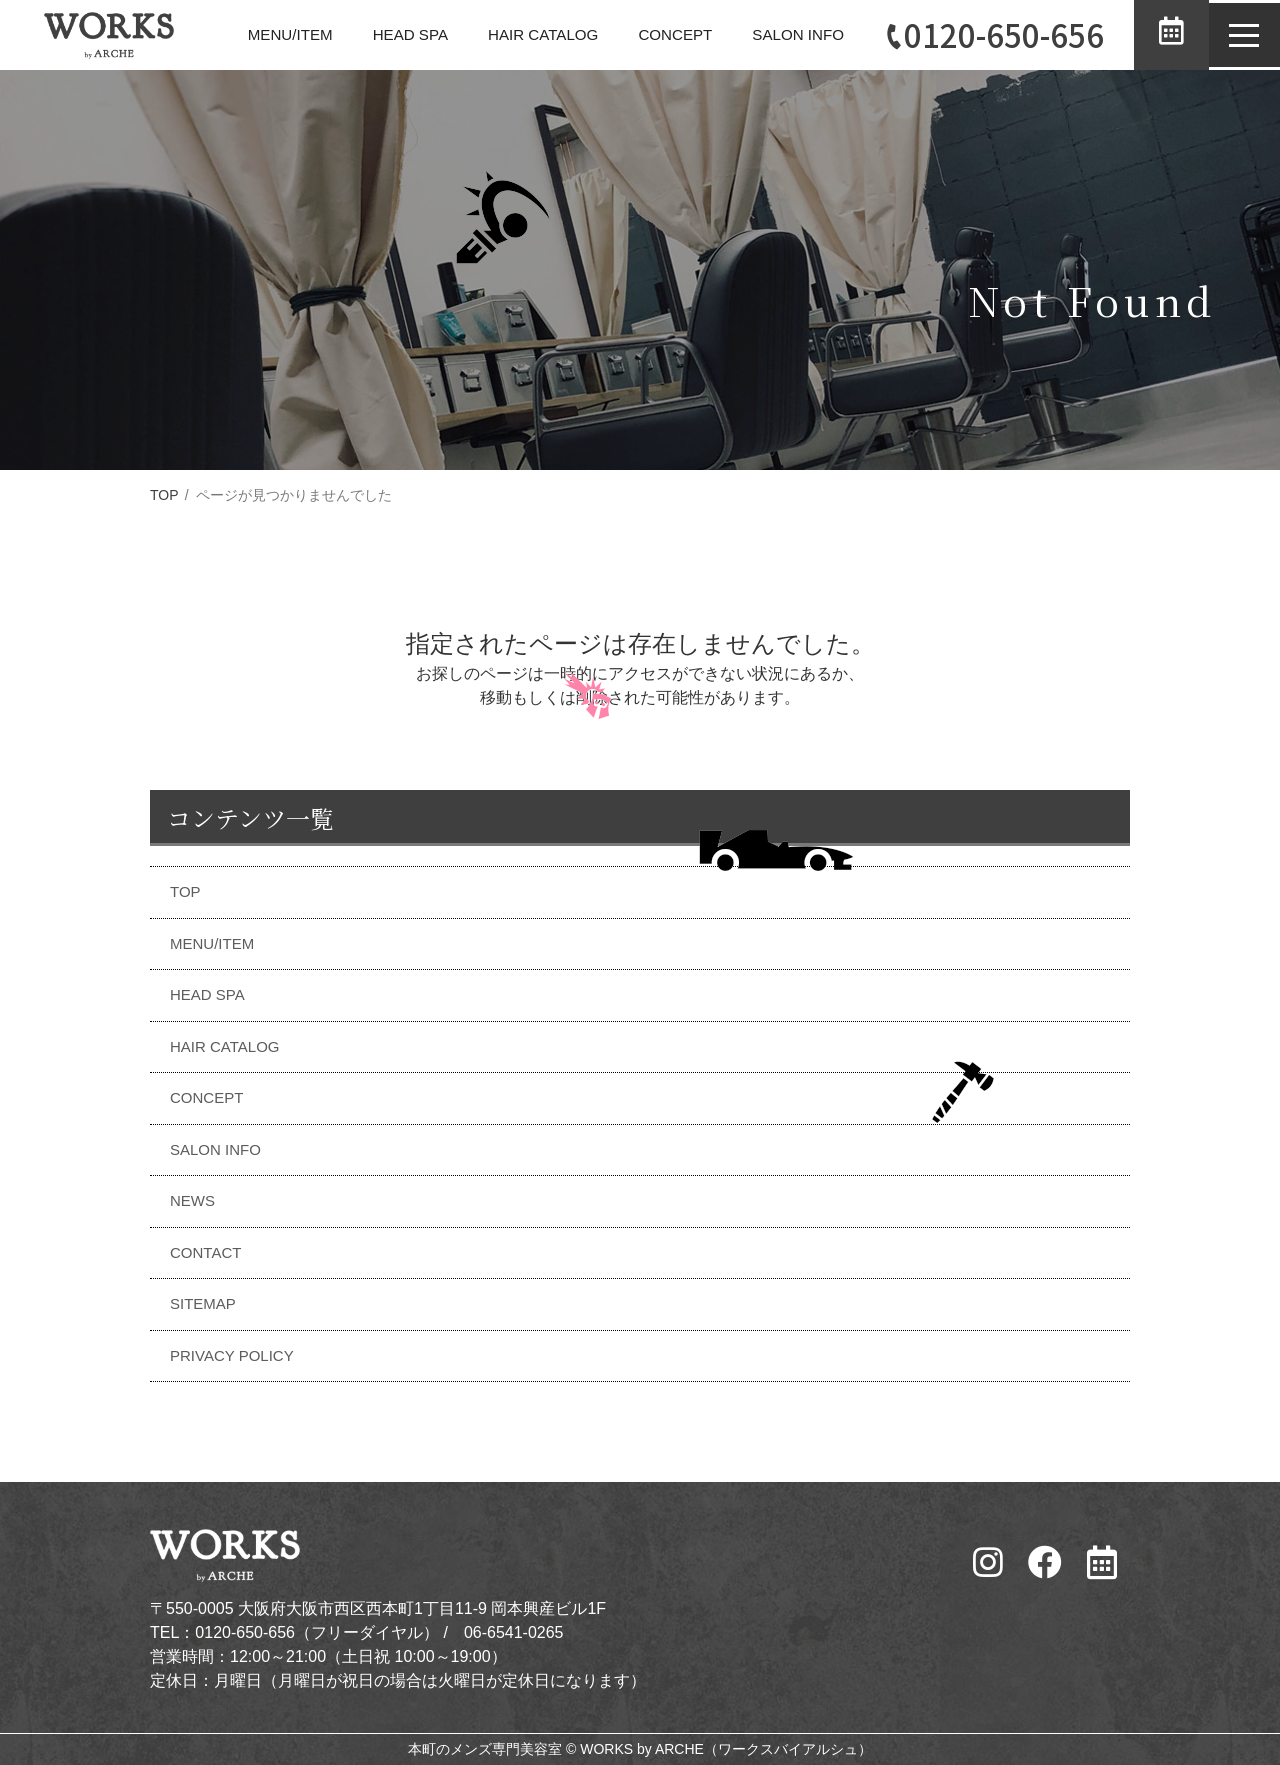 Image resolution: width=1280 pixels, height=1765 pixels. Describe the element at coordinates (963, 1092) in the screenshot. I see `access building or construction tools` at that location.